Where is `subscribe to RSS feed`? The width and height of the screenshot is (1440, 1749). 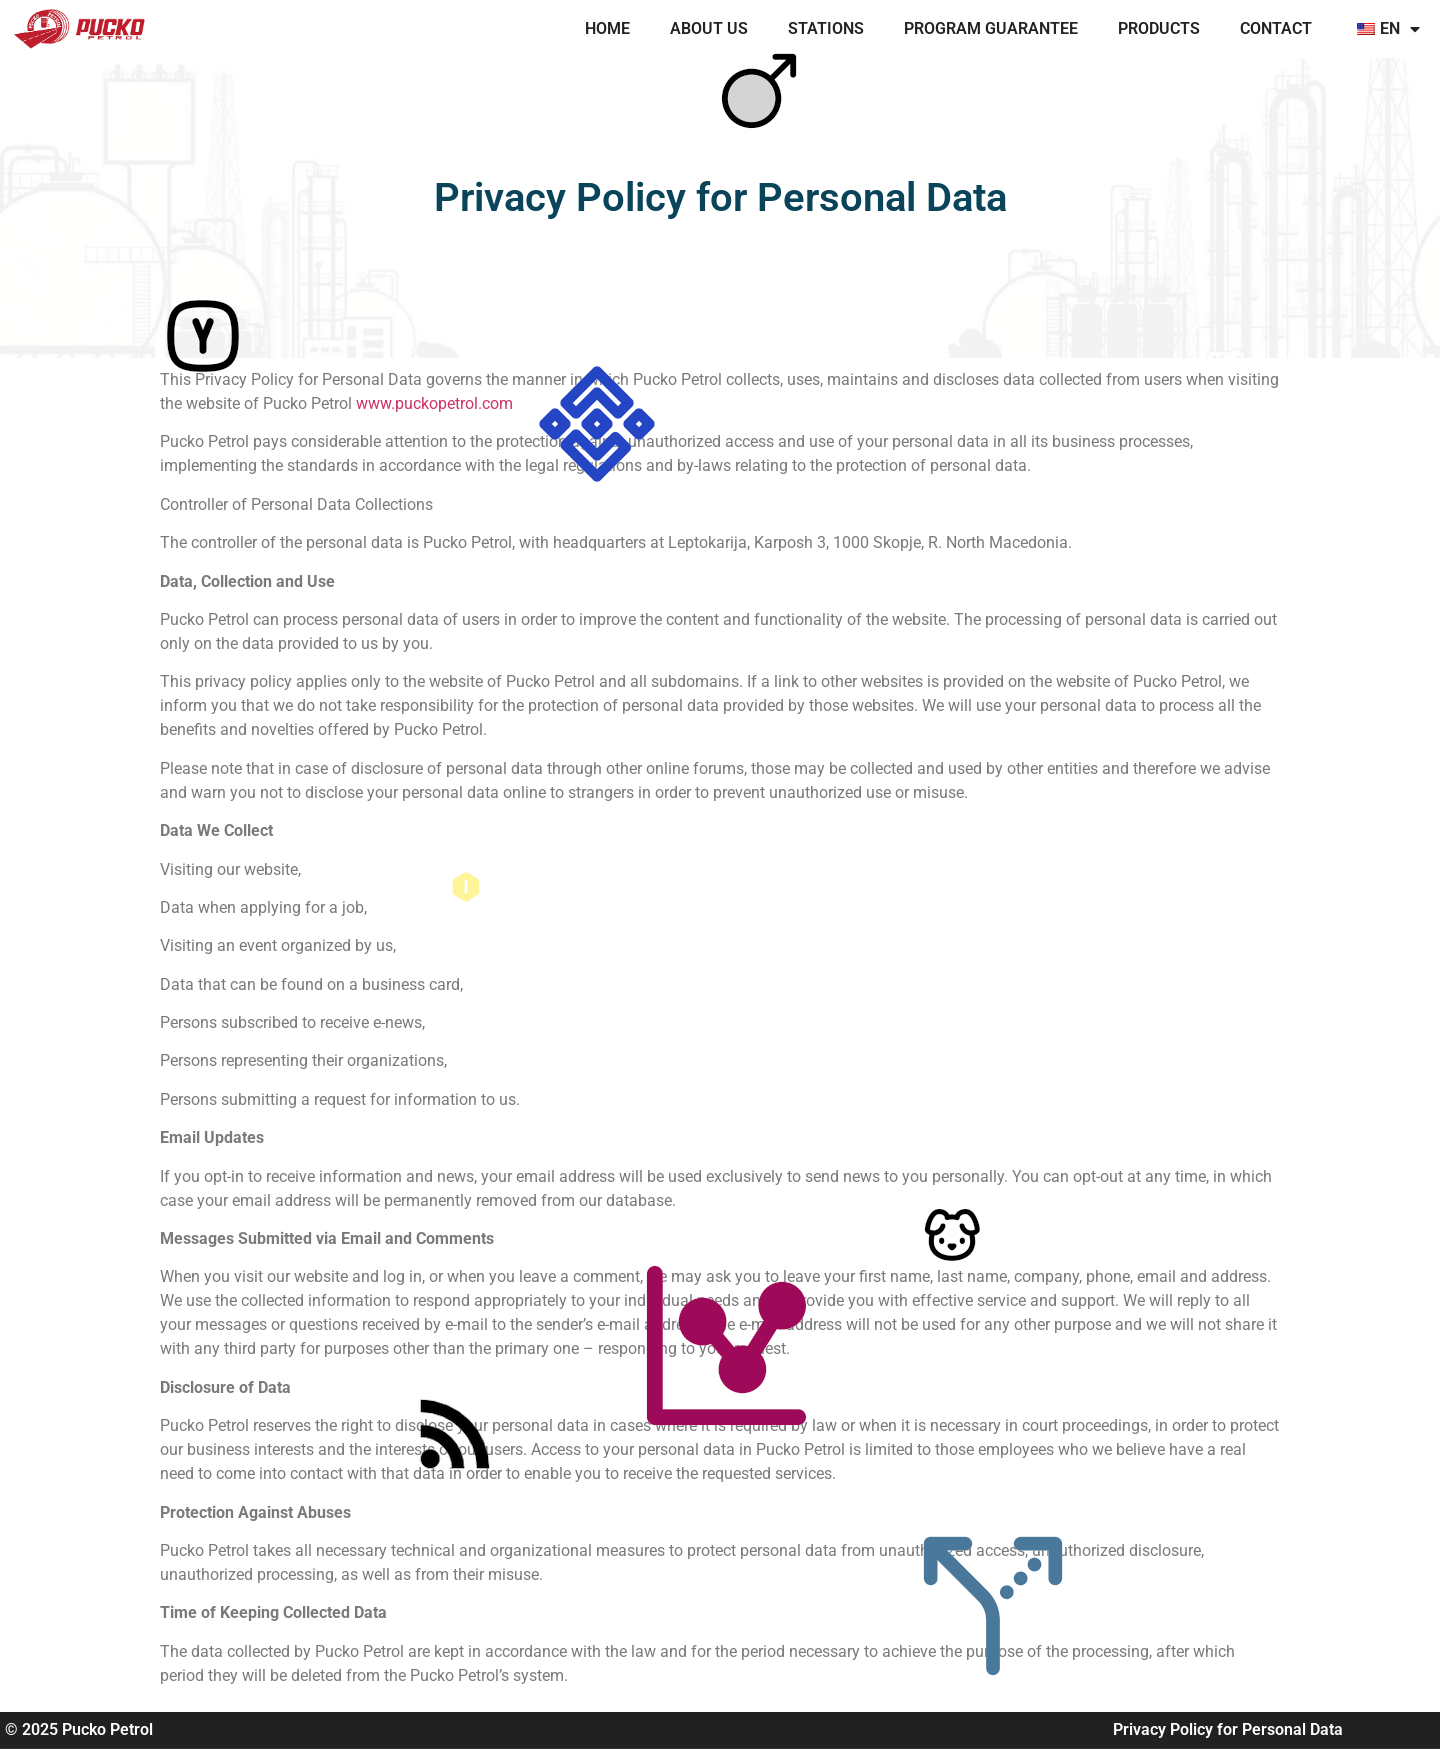 subscribe to RSS feed is located at coordinates (456, 1433).